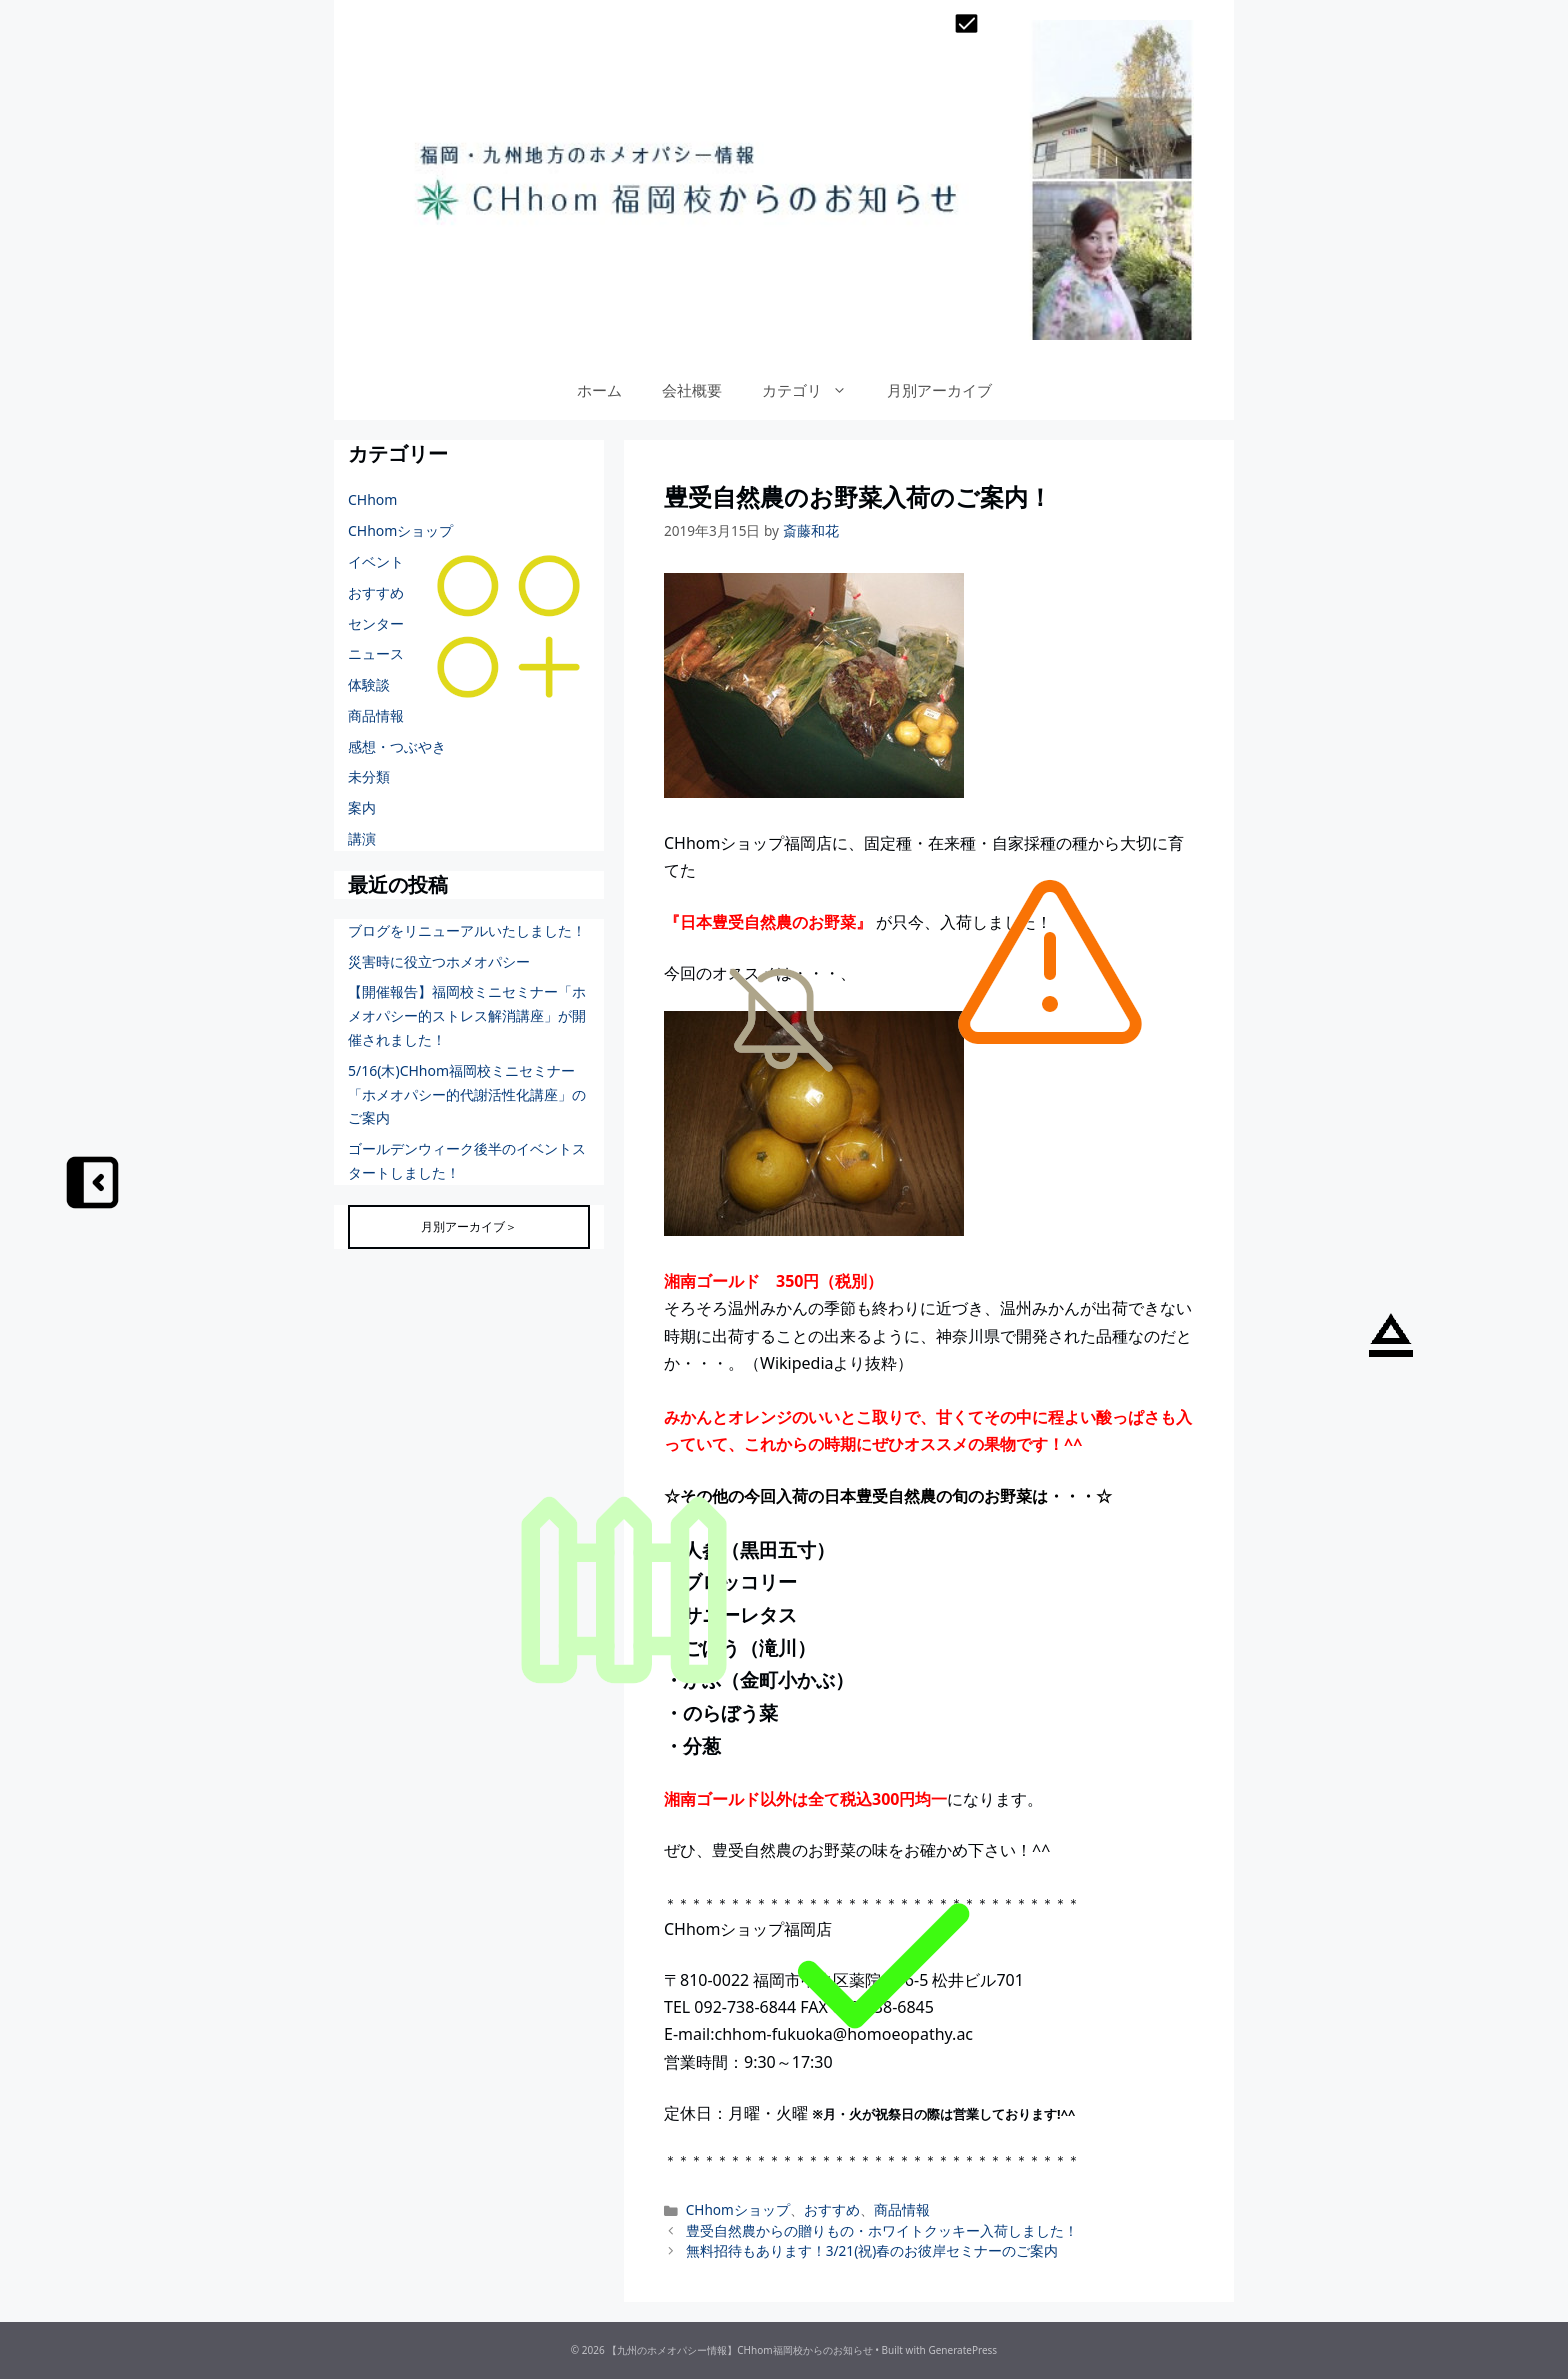  I want to click on collapse the left sidebar panel, so click(92, 1182).